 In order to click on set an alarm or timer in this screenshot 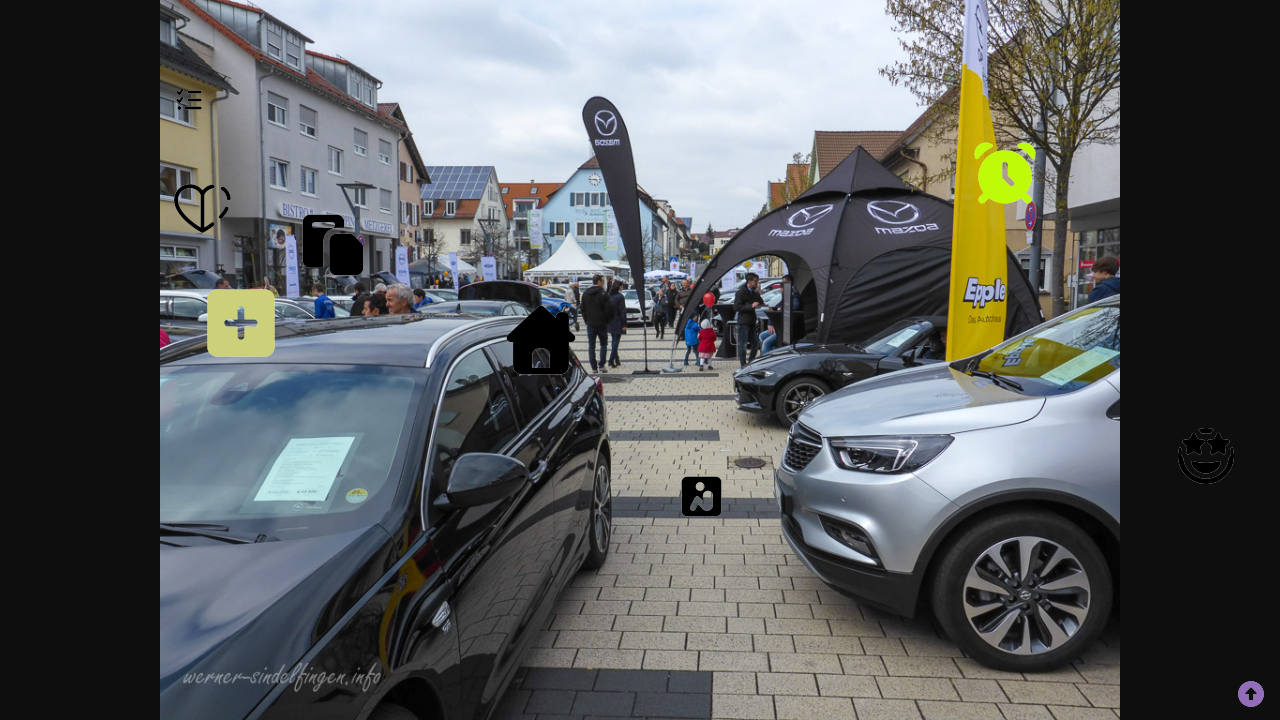, I will do `click(1005, 173)`.